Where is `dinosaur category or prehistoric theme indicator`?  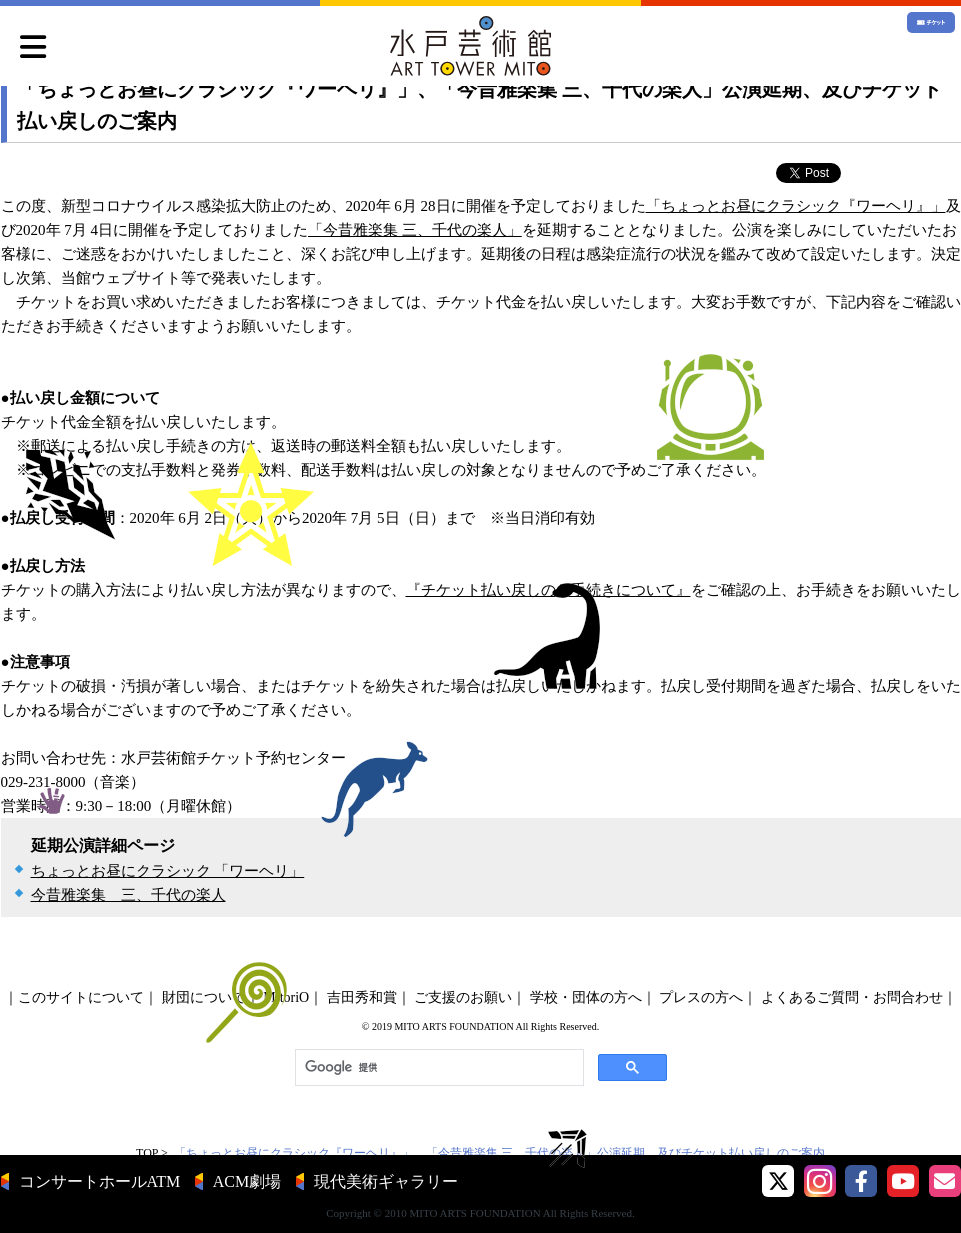 dinosaur category or prehistoric theme indicator is located at coordinates (547, 636).